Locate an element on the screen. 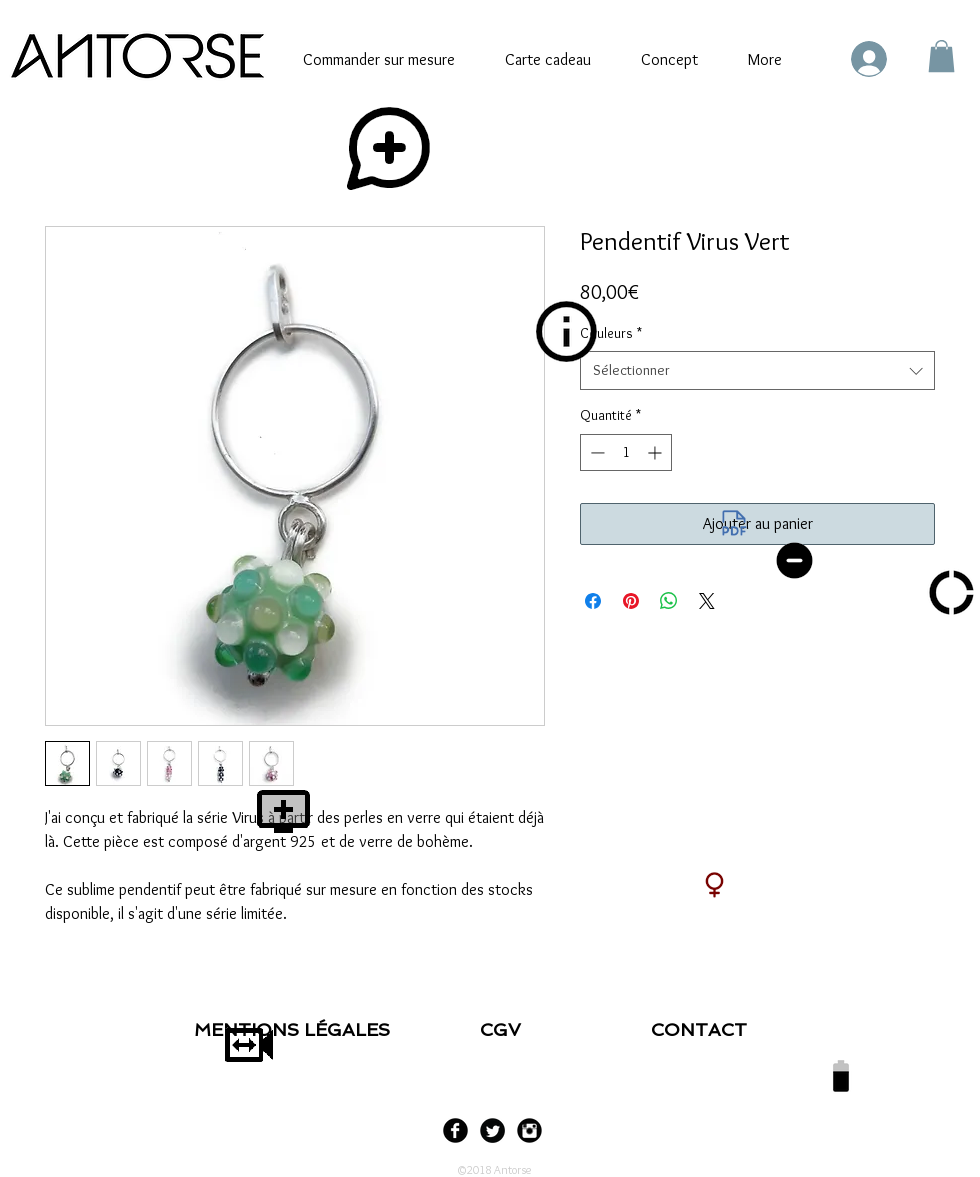 The image size is (980, 1177). remove an item from a list is located at coordinates (794, 560).